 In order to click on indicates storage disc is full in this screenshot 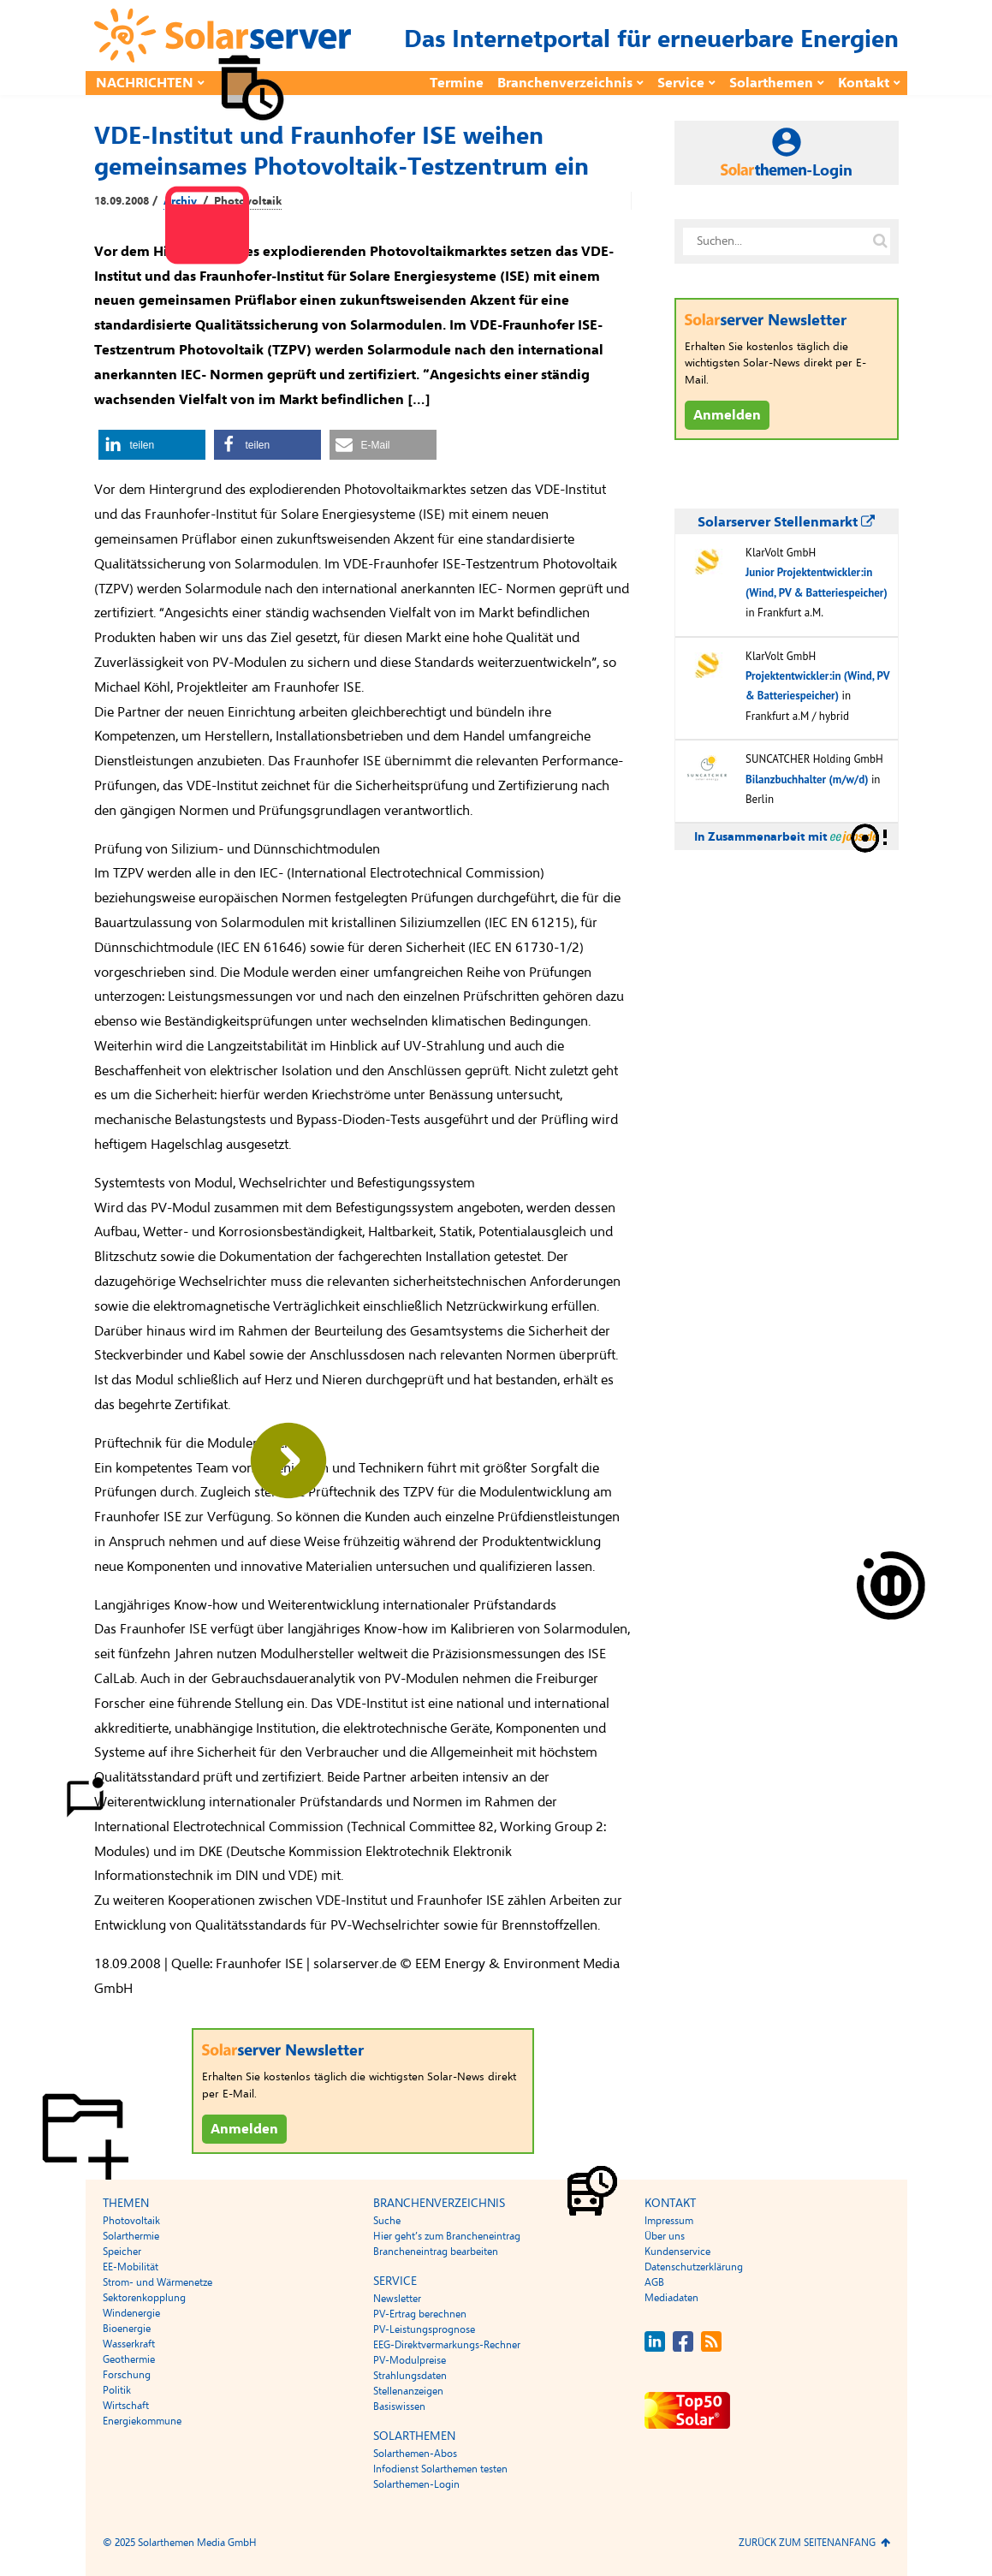, I will do `click(869, 838)`.